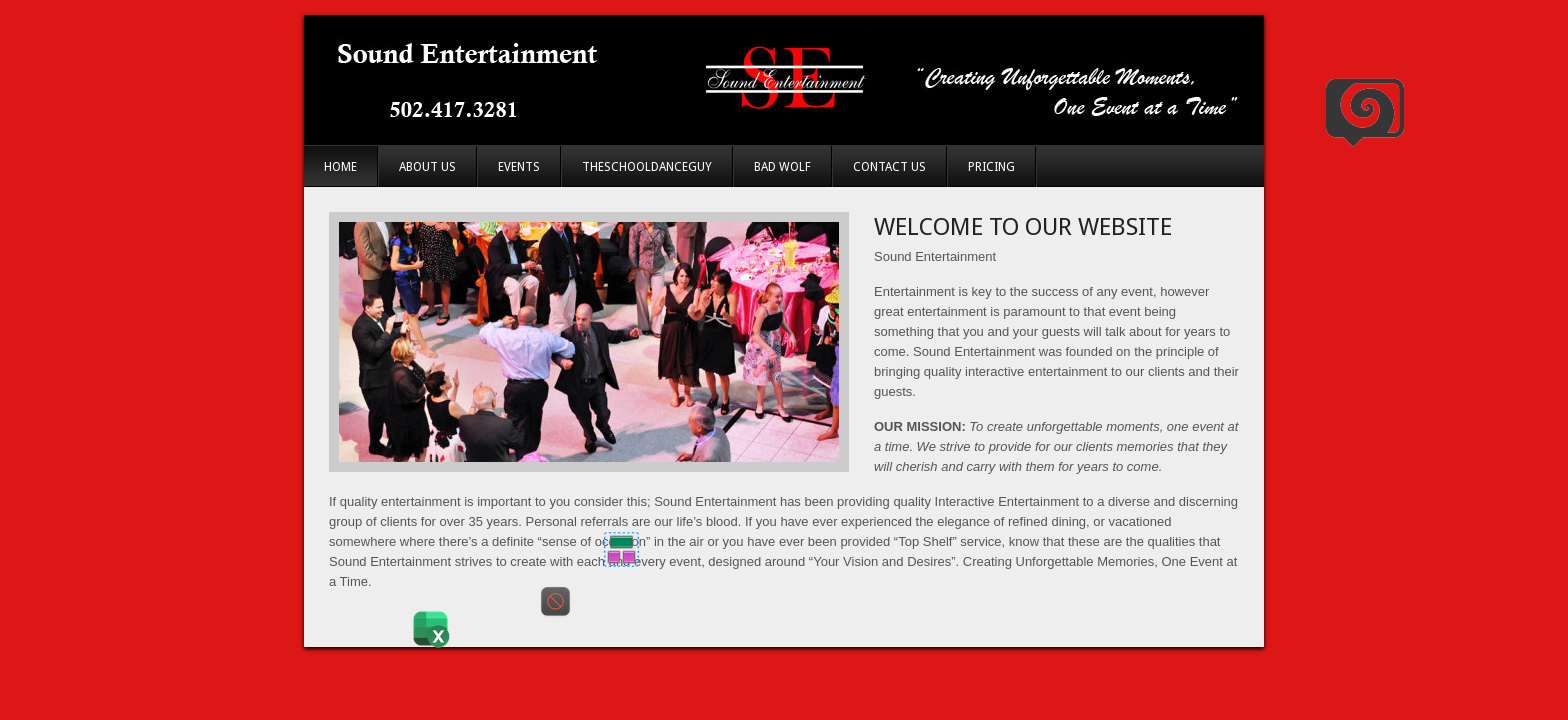 The image size is (1568, 720). What do you see at coordinates (430, 628) in the screenshot?
I see `open Microsoft Excel` at bounding box center [430, 628].